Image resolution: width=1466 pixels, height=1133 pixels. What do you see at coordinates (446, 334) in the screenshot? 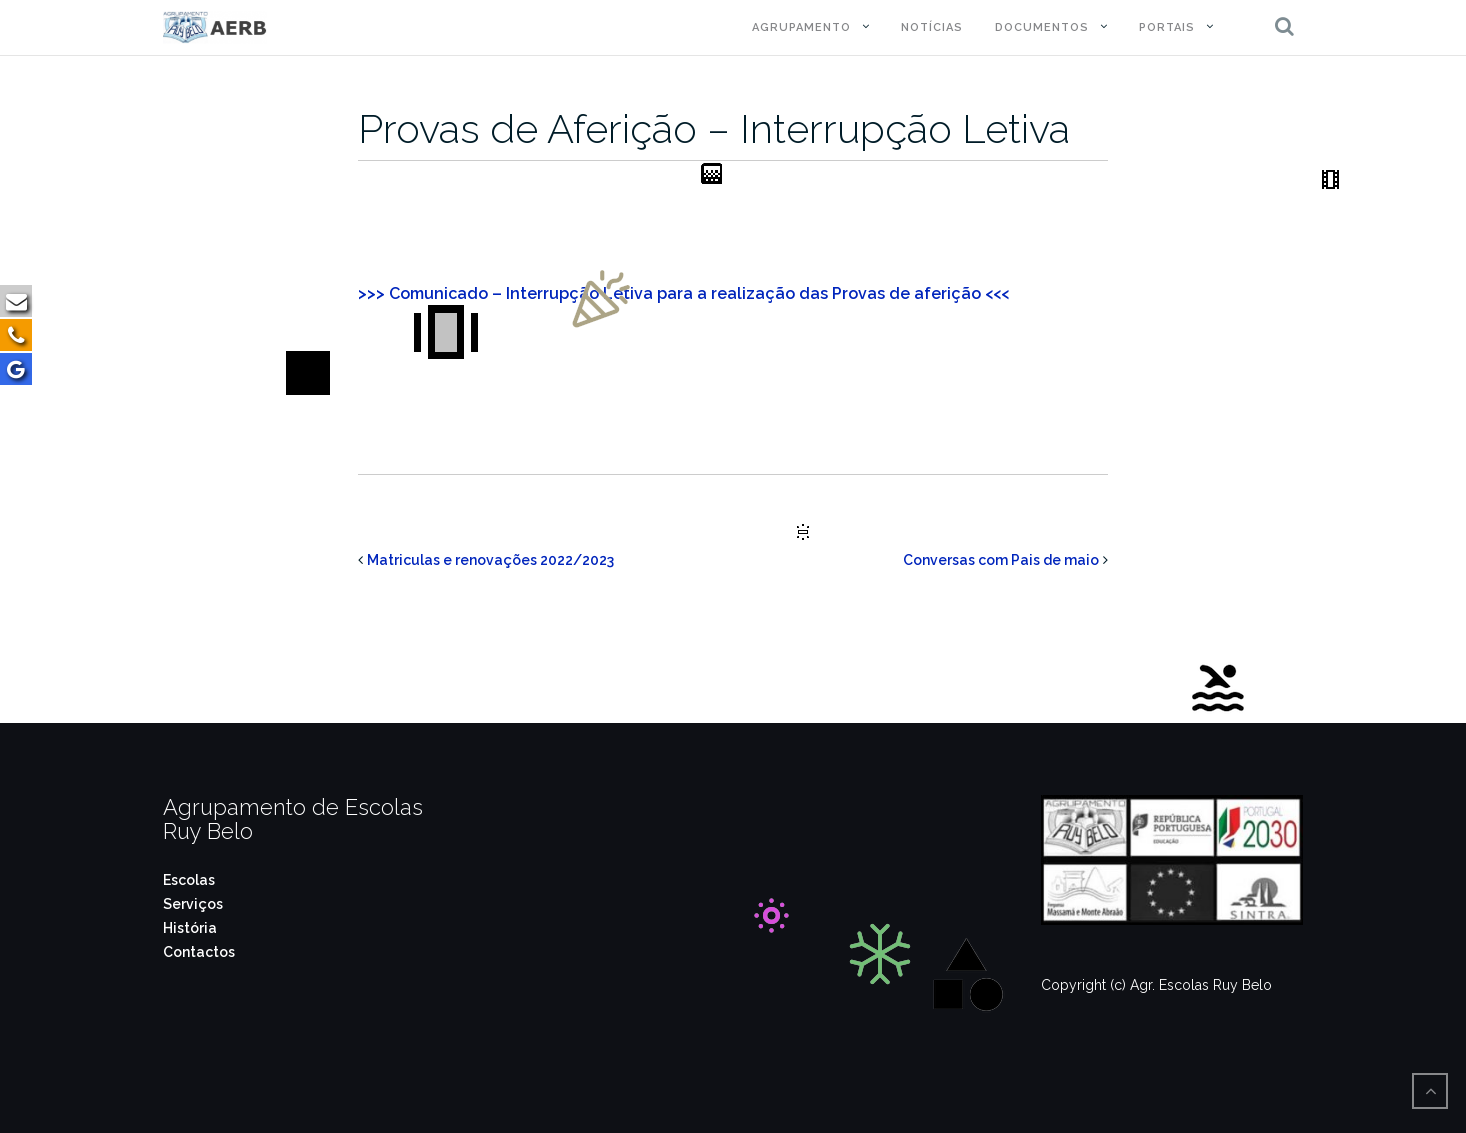
I see `view stories or sequential content` at bounding box center [446, 334].